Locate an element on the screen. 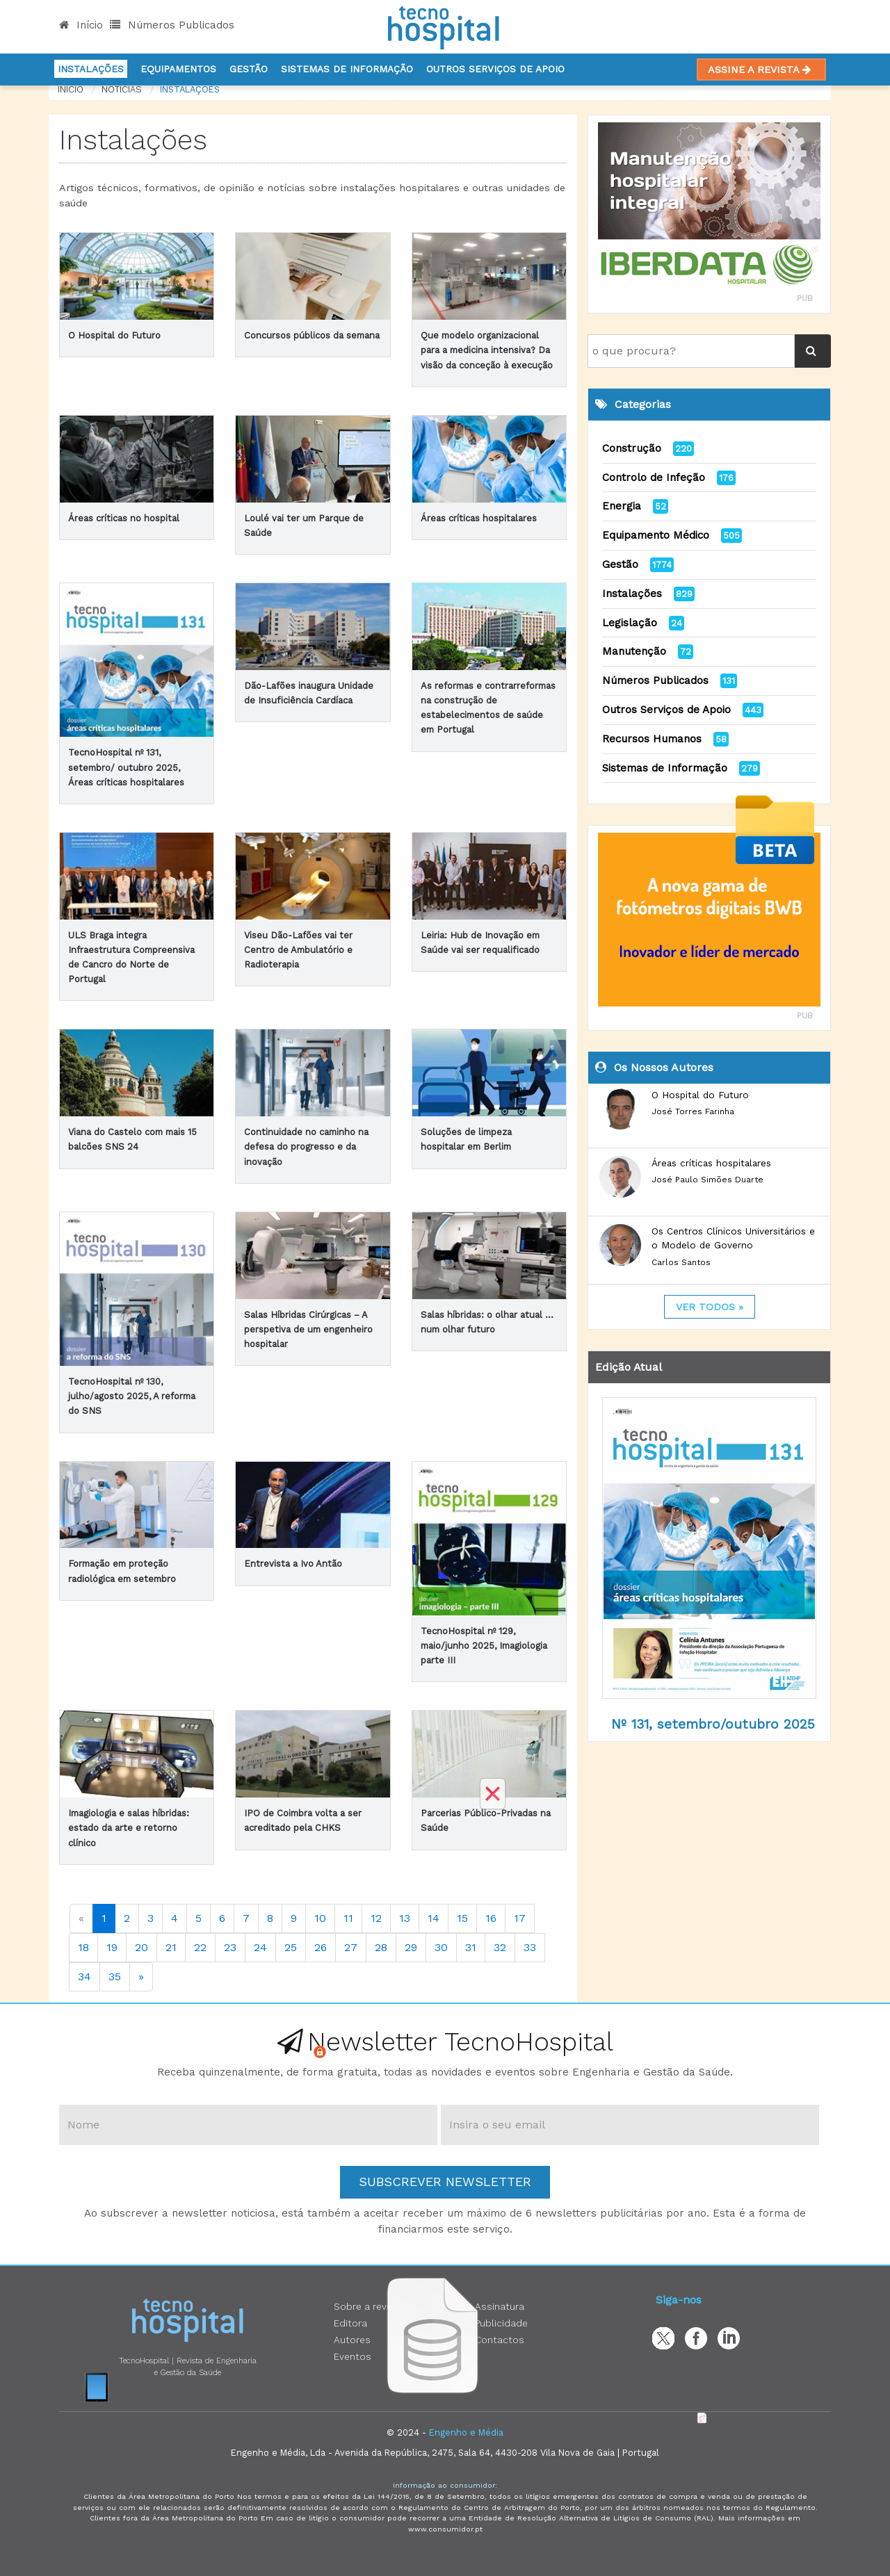 The image size is (890, 2576). open a database file is located at coordinates (432, 2335).